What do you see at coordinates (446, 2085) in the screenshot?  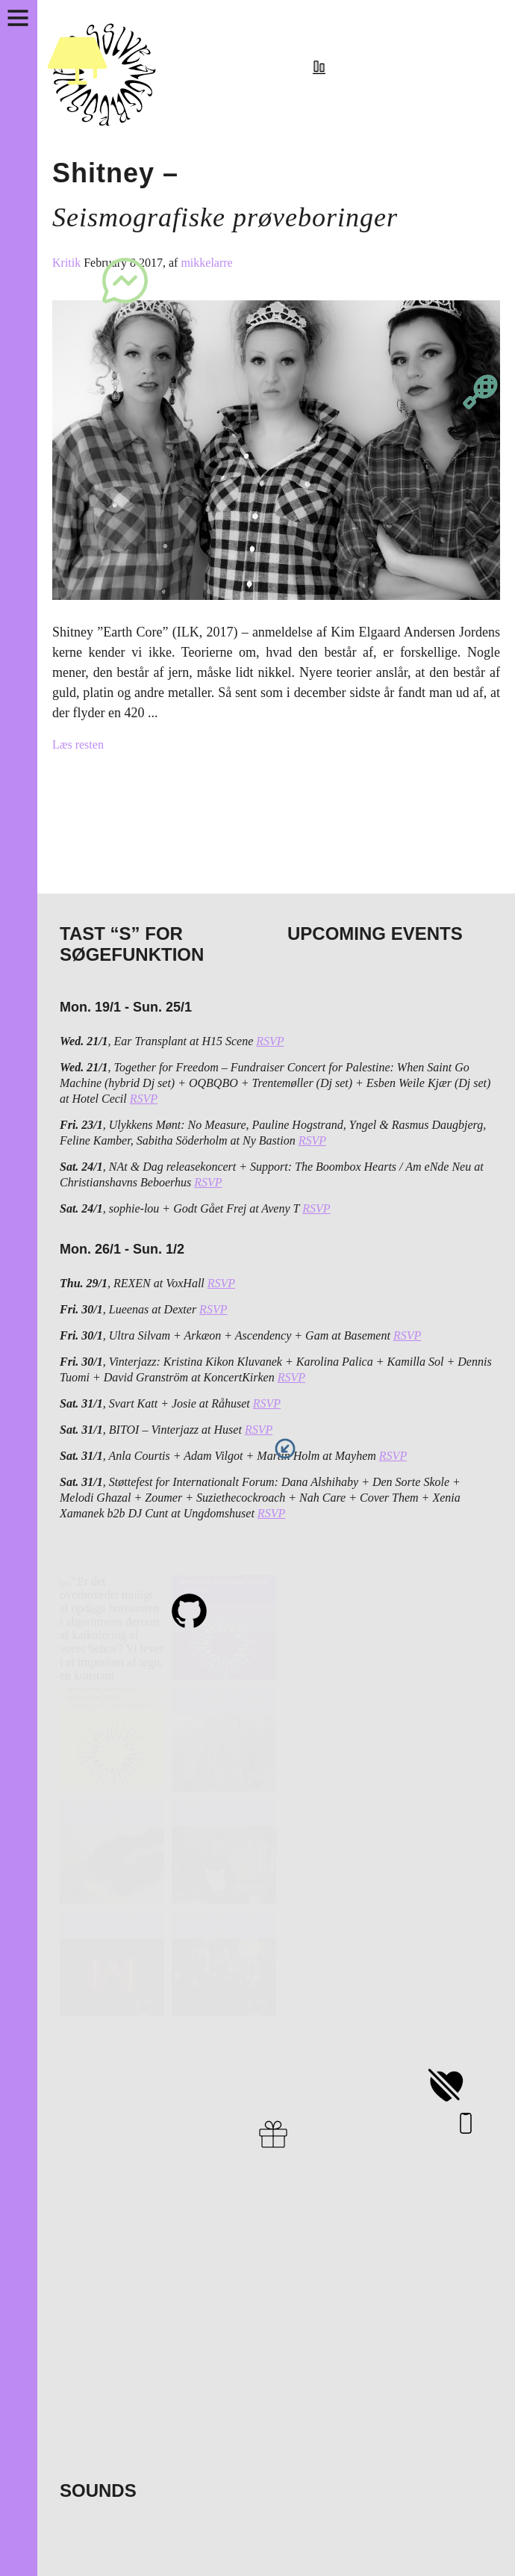 I see `remove from favorites` at bounding box center [446, 2085].